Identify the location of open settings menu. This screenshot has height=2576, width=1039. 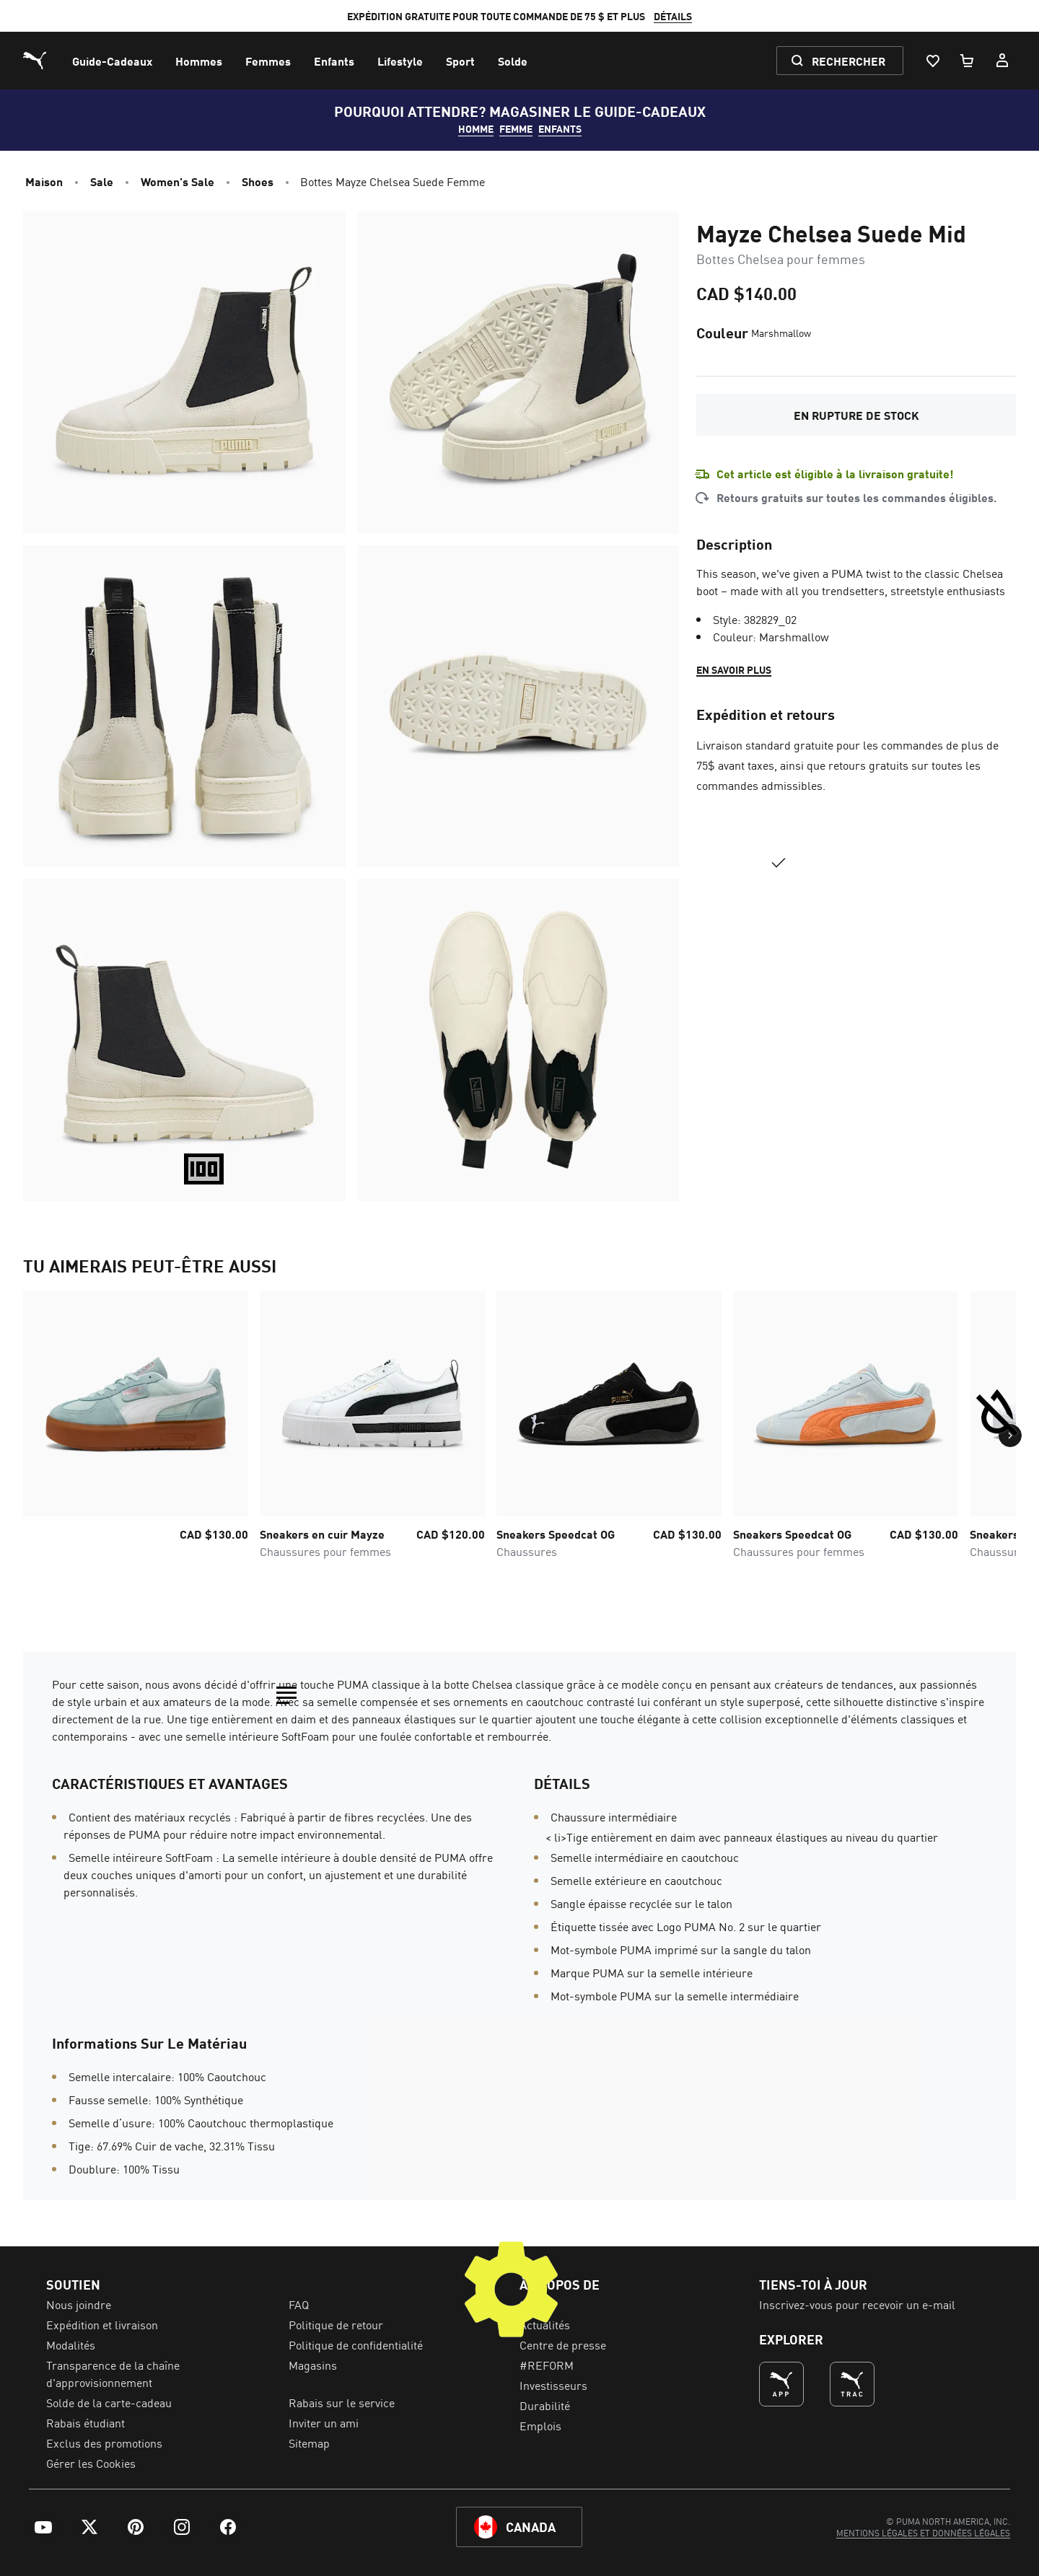
(511, 2289).